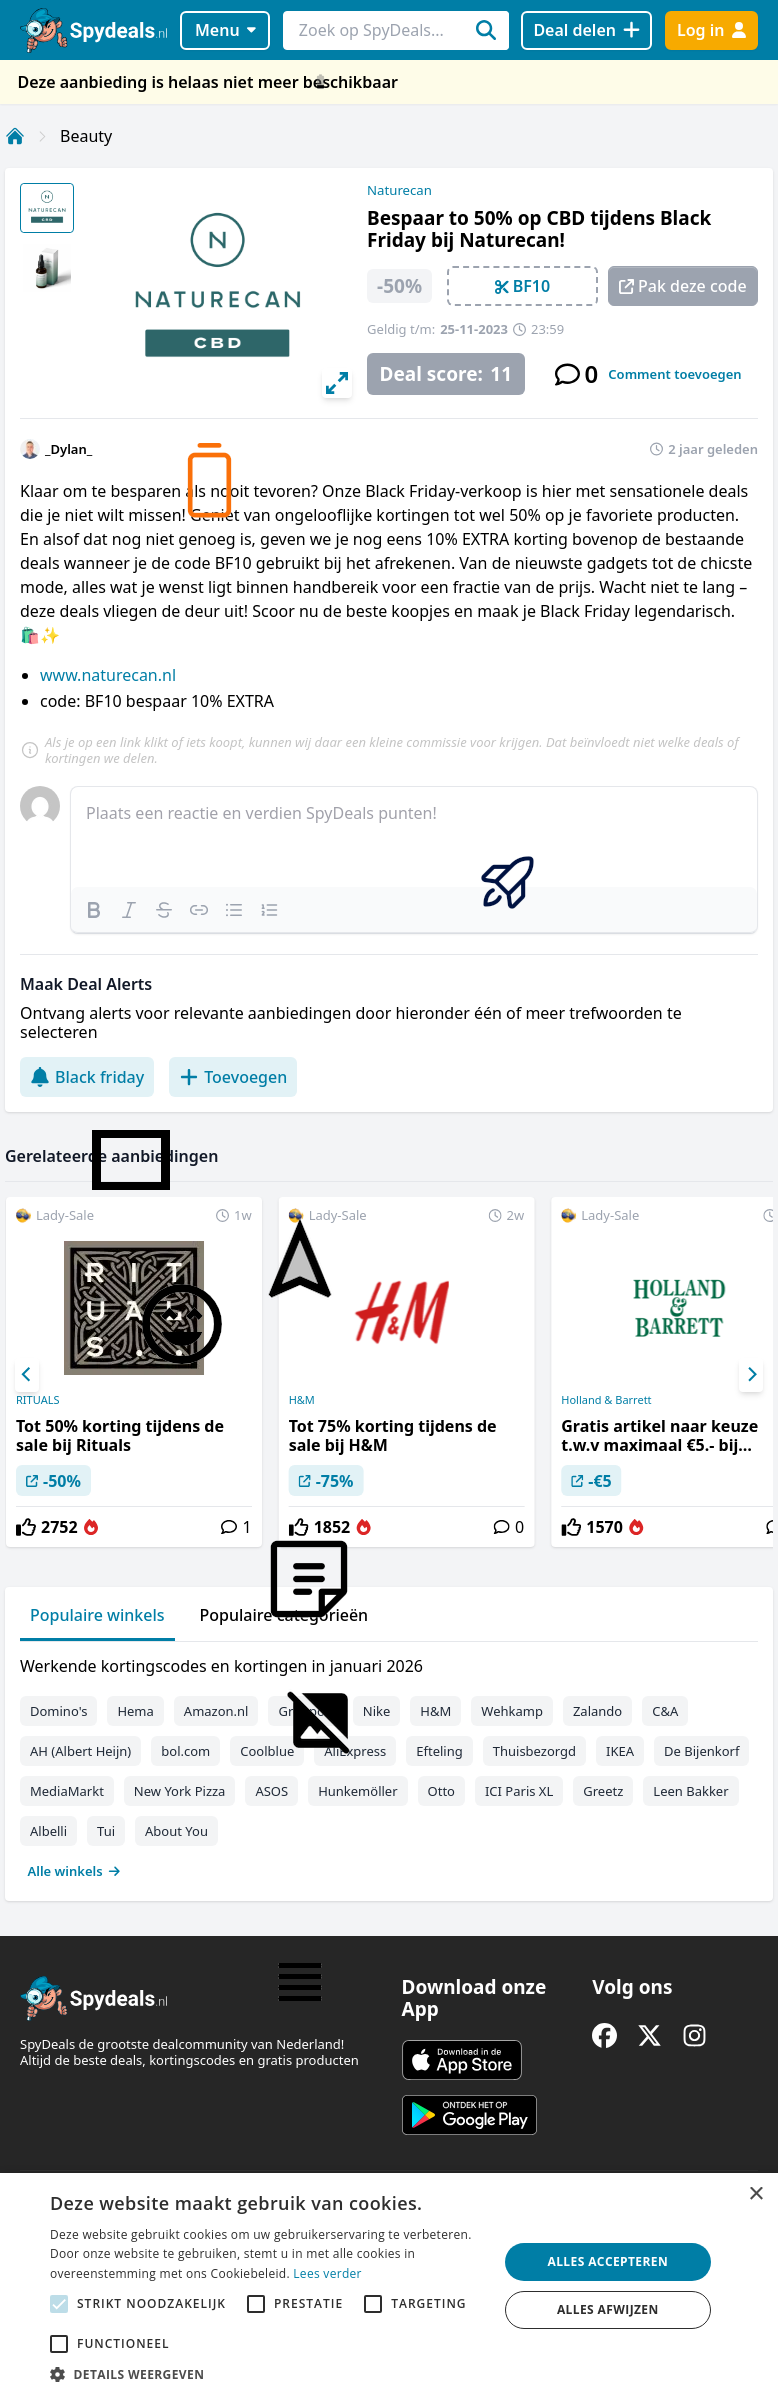 Image resolution: width=778 pixels, height=2399 pixels. Describe the element at coordinates (209, 481) in the screenshot. I see `indicates battery is completely drained` at that location.